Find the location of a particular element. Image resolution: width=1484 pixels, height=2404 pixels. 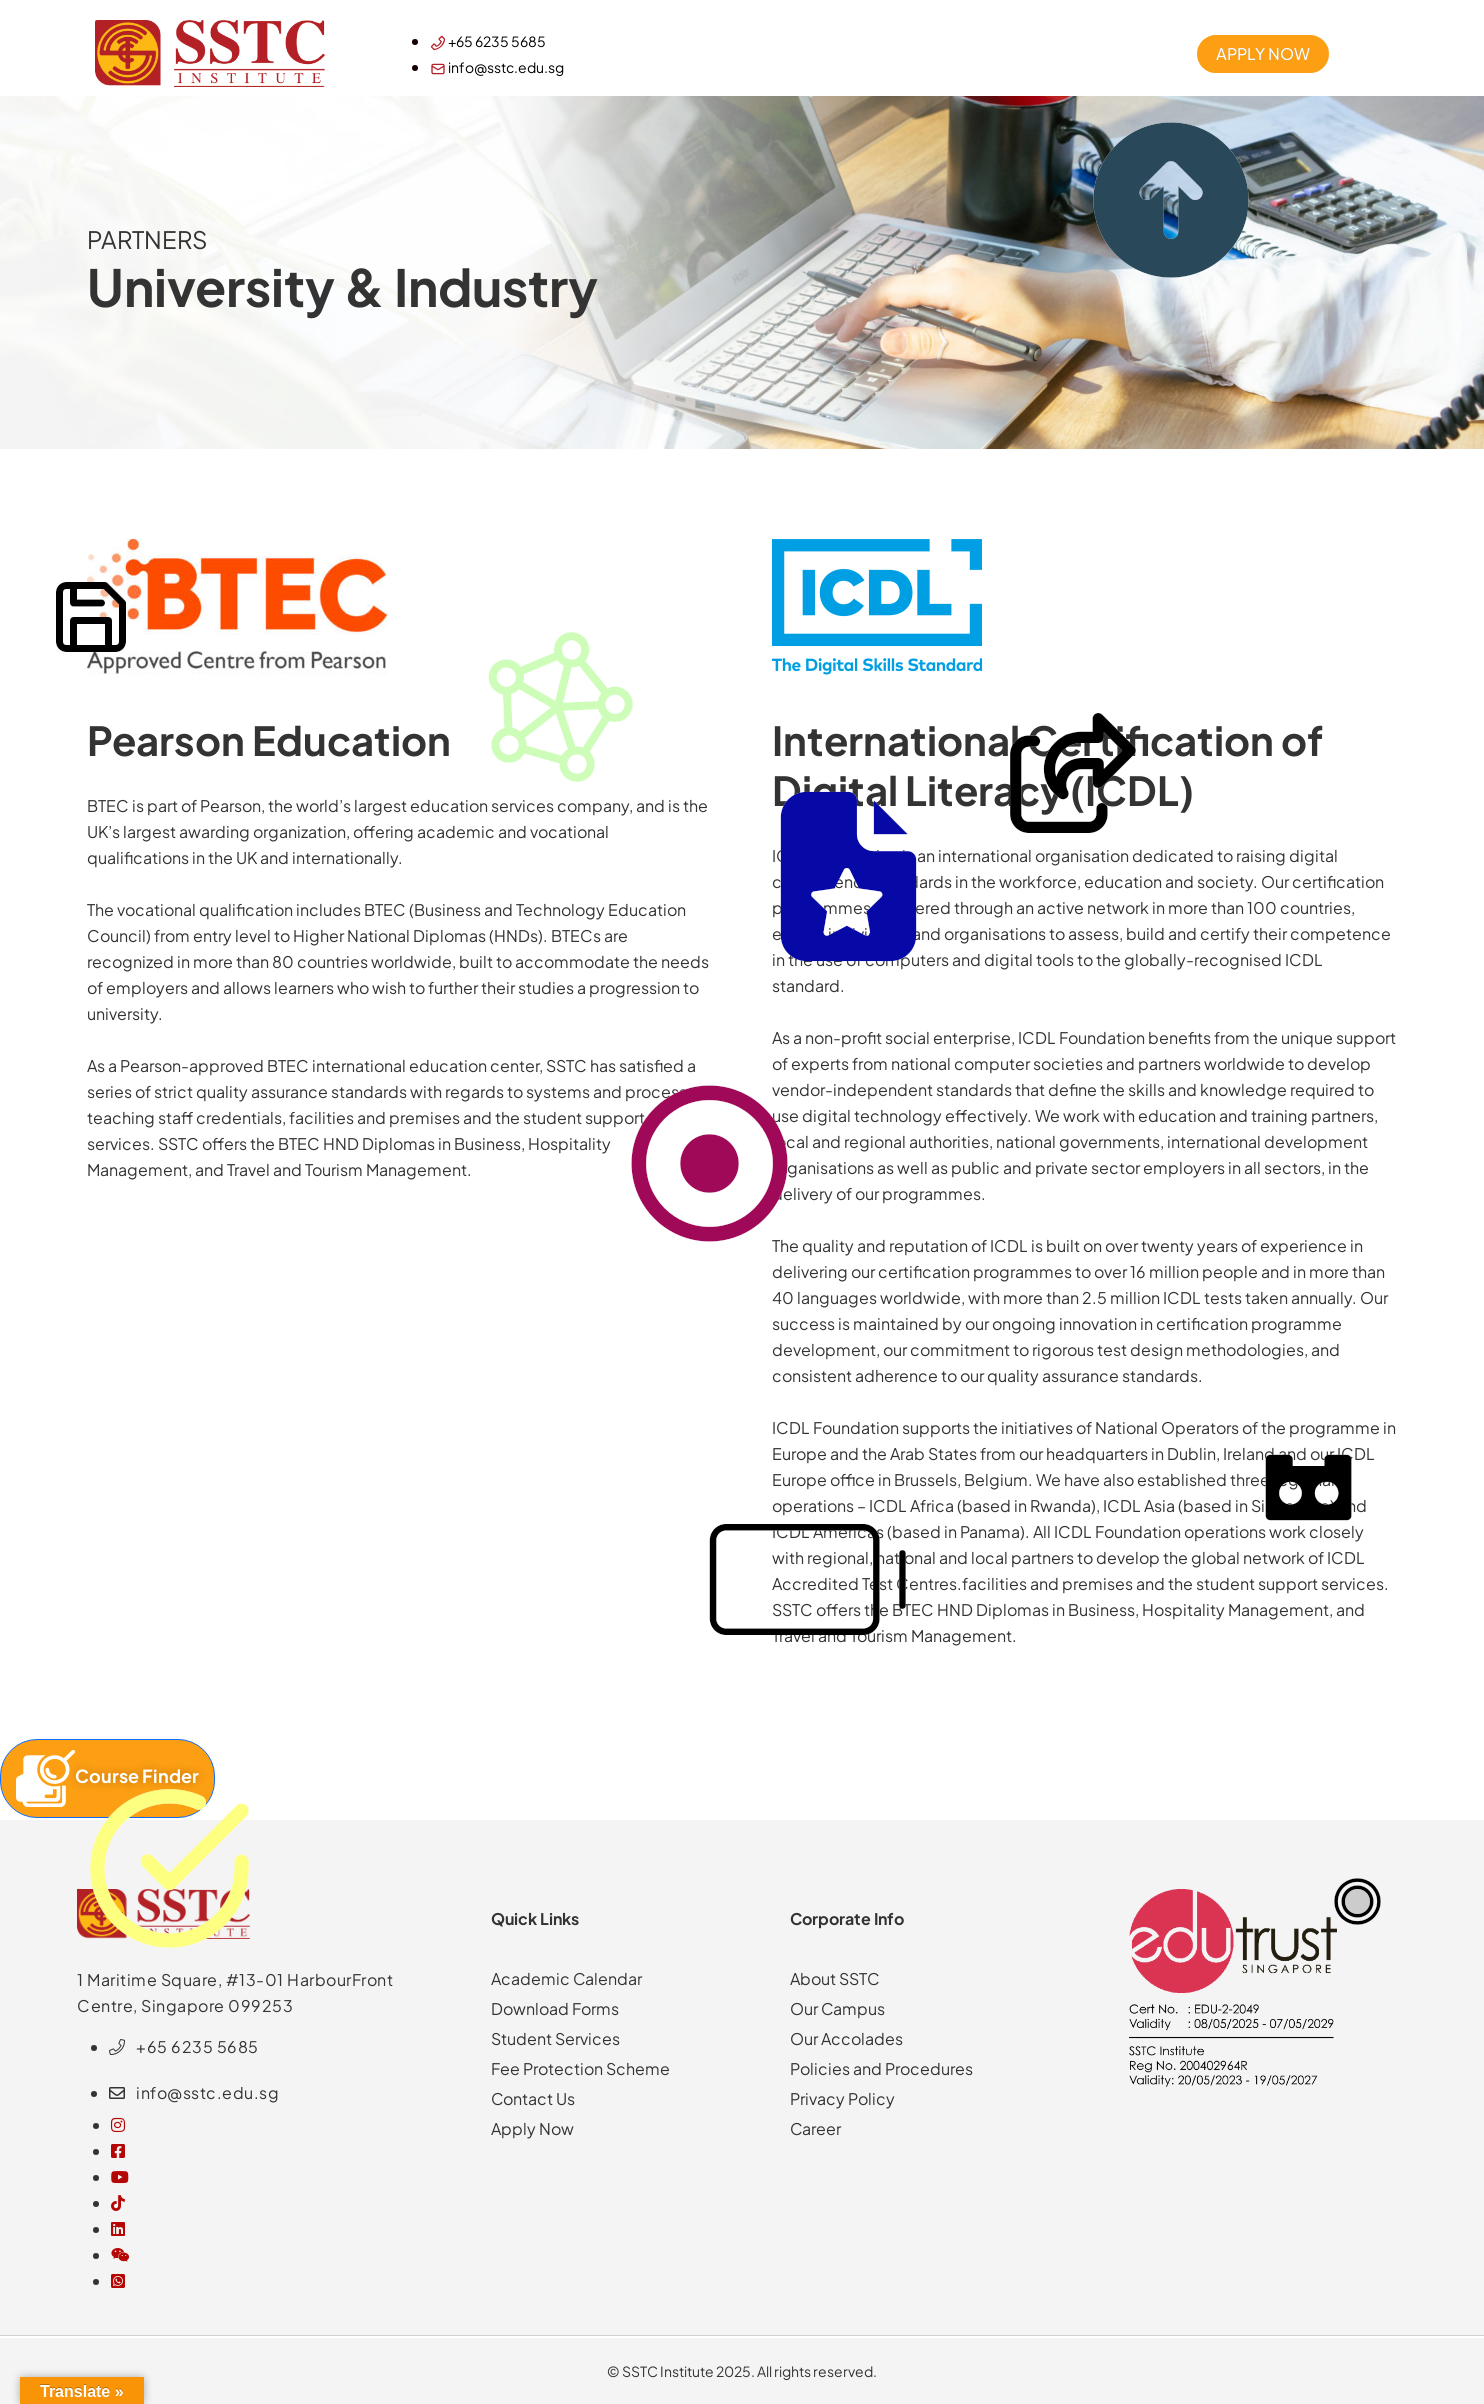

indicates task or action completed successfully is located at coordinates (169, 1868).